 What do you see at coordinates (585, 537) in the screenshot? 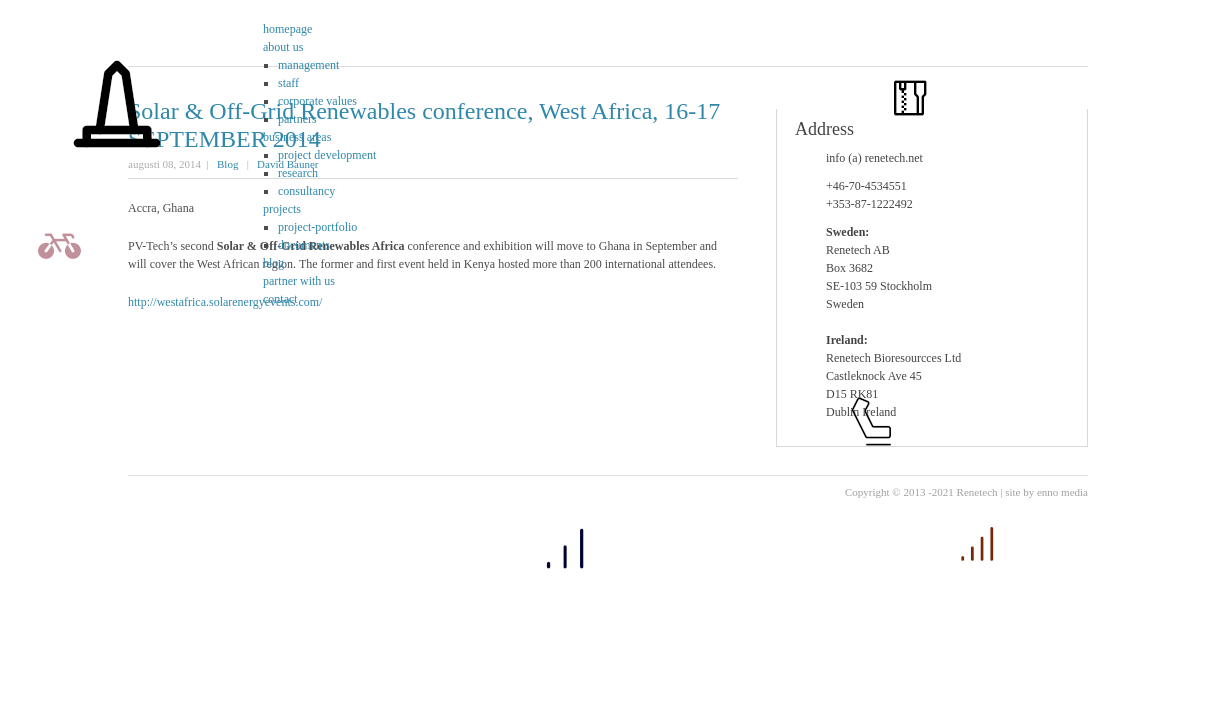
I see `indicates medium cellular signal strength` at bounding box center [585, 537].